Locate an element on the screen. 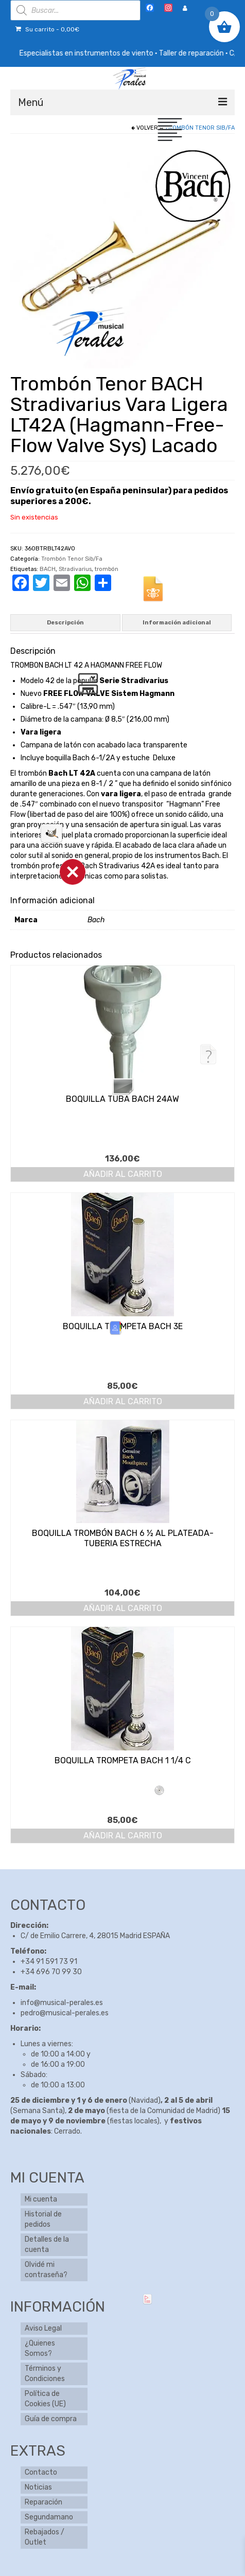 The image size is (245, 2576). unknown or unrecognized file type is located at coordinates (208, 1054).